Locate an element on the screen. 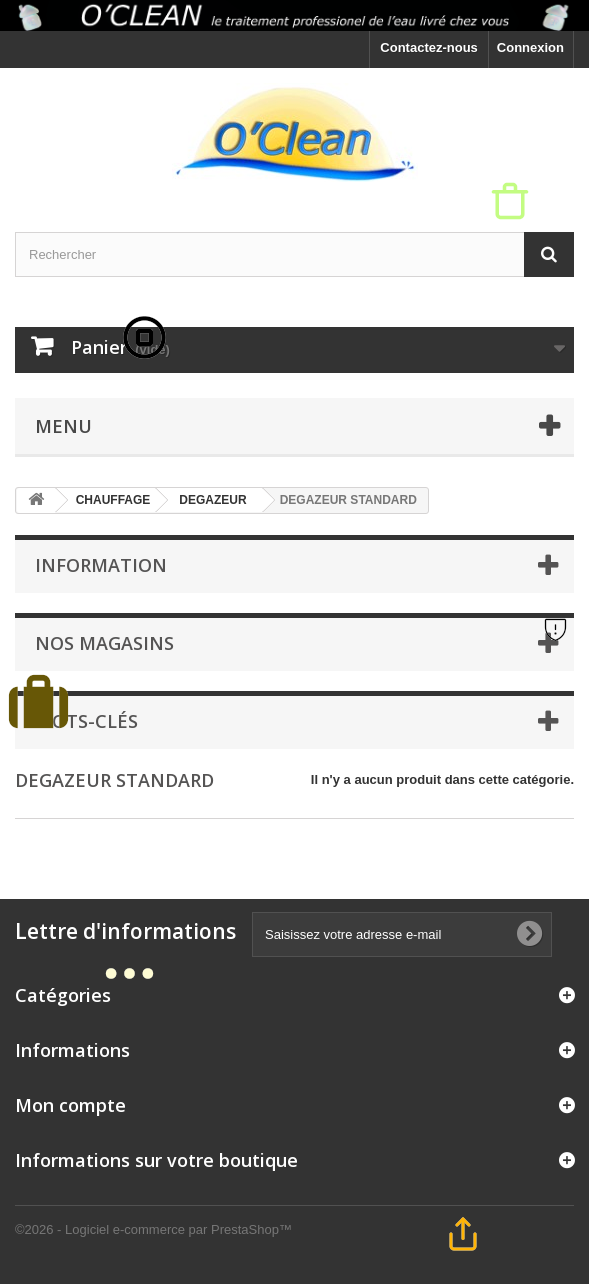 This screenshot has height=1284, width=589. access work or business documents is located at coordinates (38, 701).